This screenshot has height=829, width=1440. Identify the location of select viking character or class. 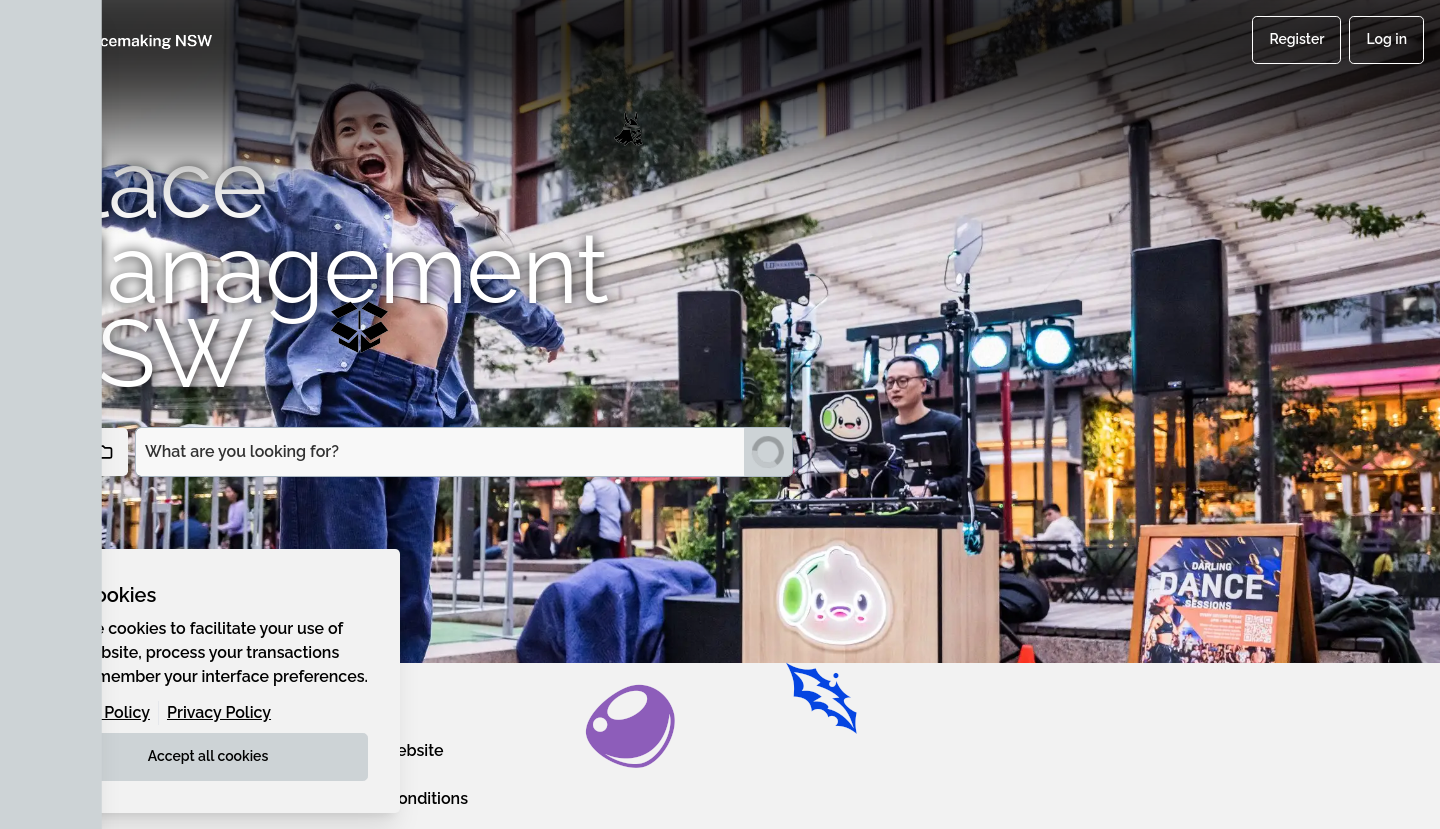
(628, 128).